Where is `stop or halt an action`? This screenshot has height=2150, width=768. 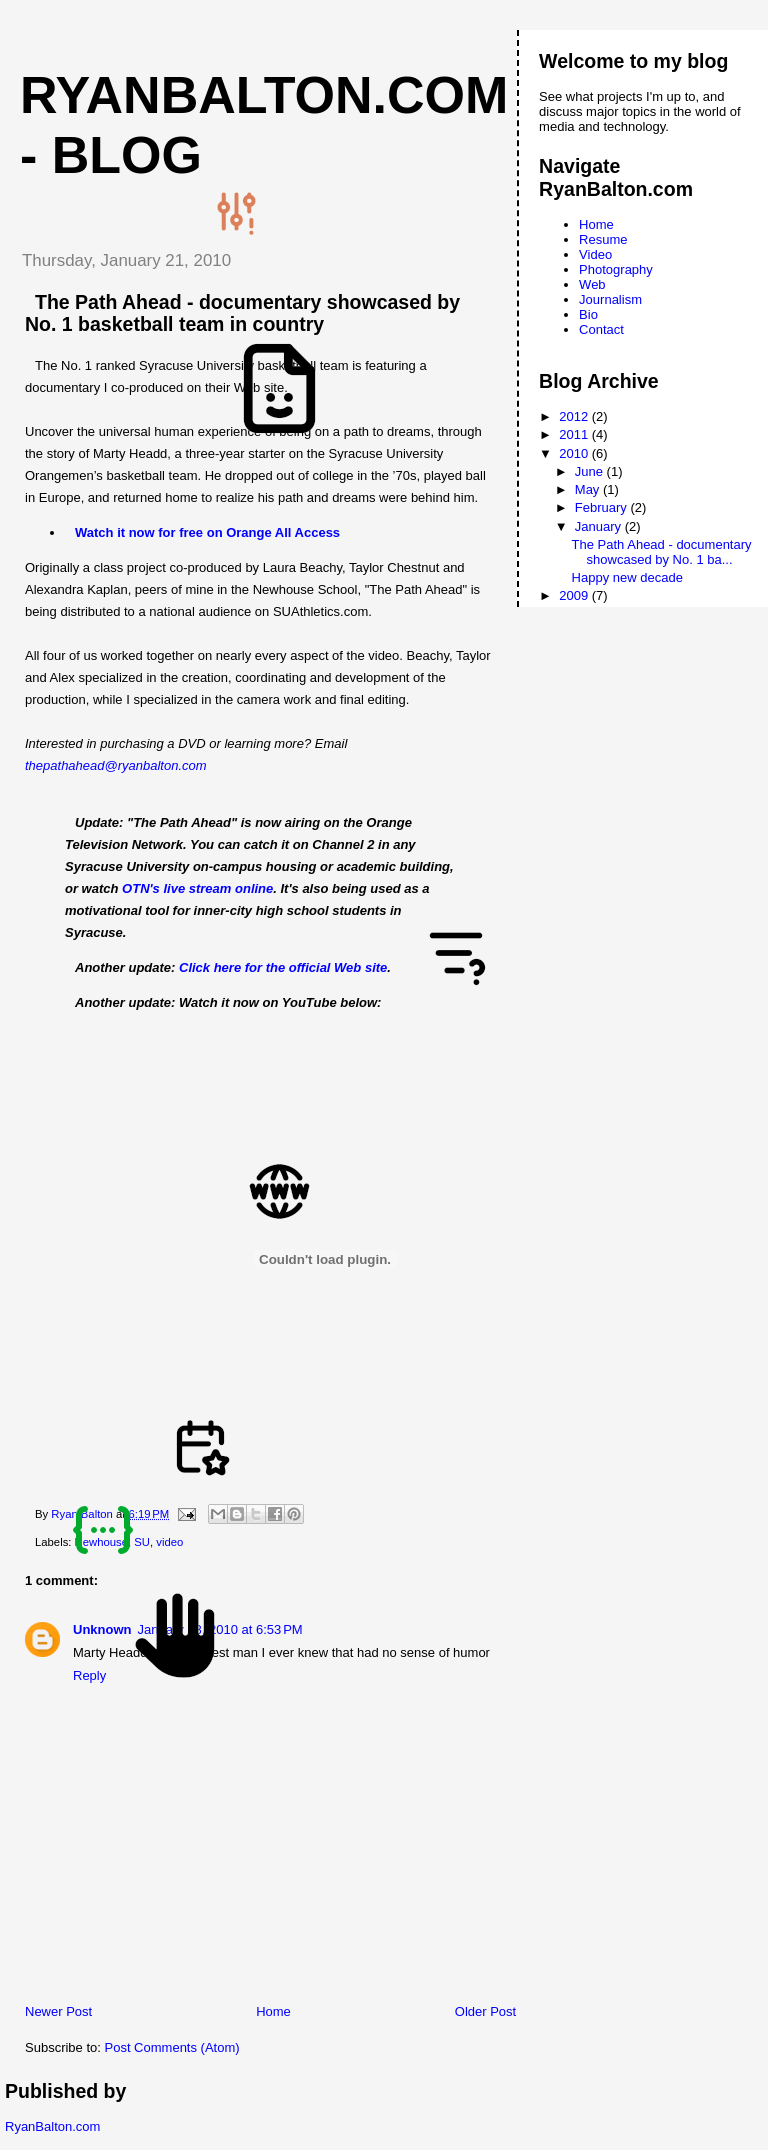
stop or halt an action is located at coordinates (177, 1635).